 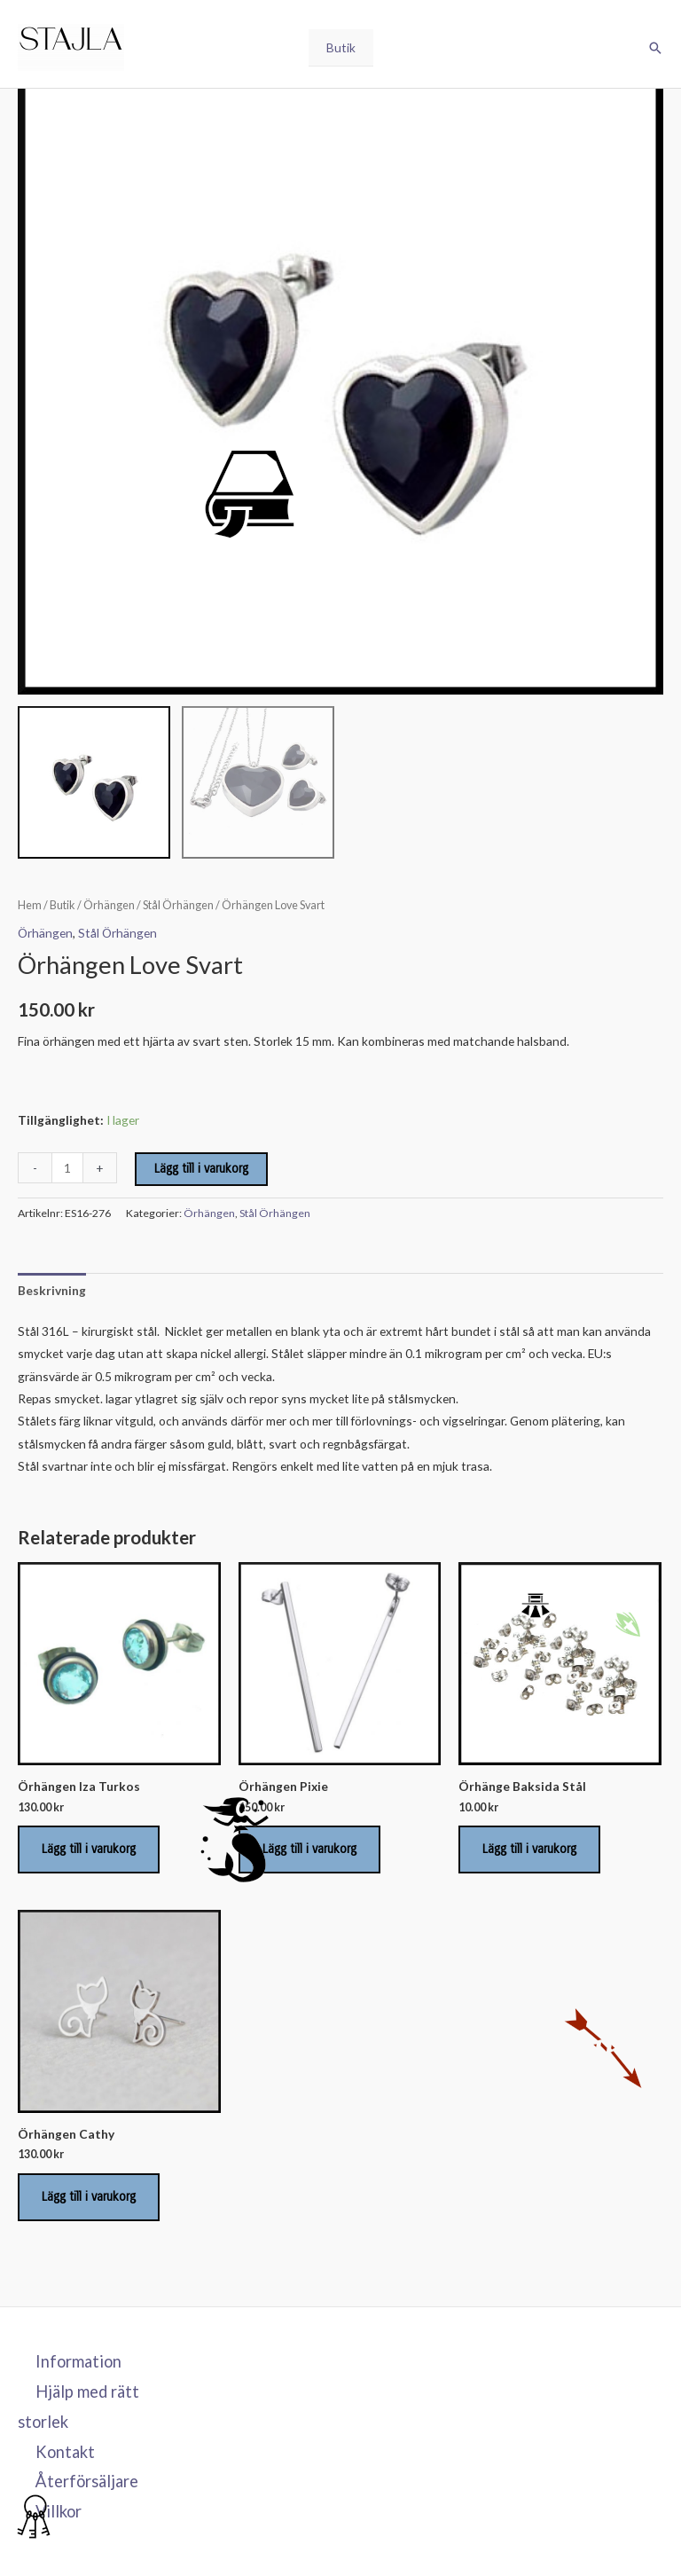 I want to click on access saved passwords or credentials, so click(x=34, y=2517).